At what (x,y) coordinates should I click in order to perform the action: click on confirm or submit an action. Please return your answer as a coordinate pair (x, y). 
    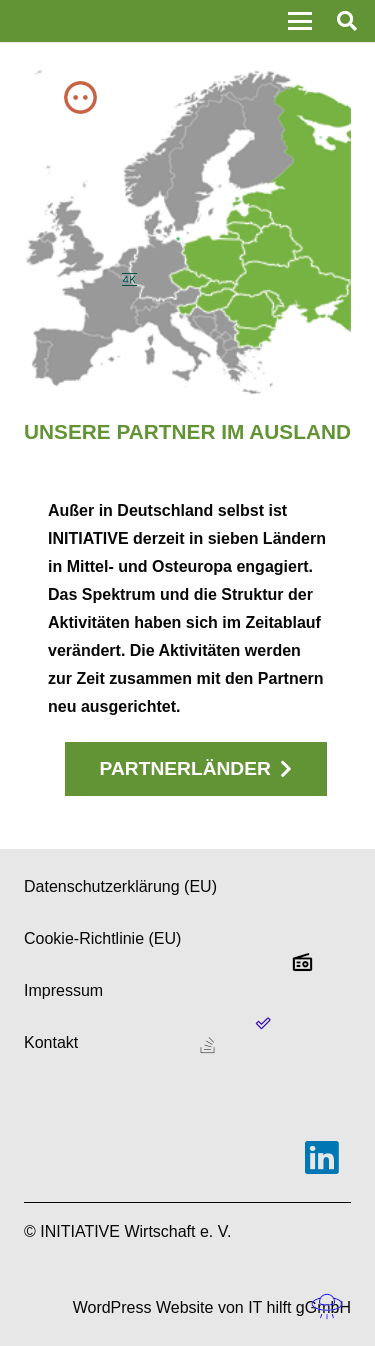
    Looking at the image, I should click on (263, 1023).